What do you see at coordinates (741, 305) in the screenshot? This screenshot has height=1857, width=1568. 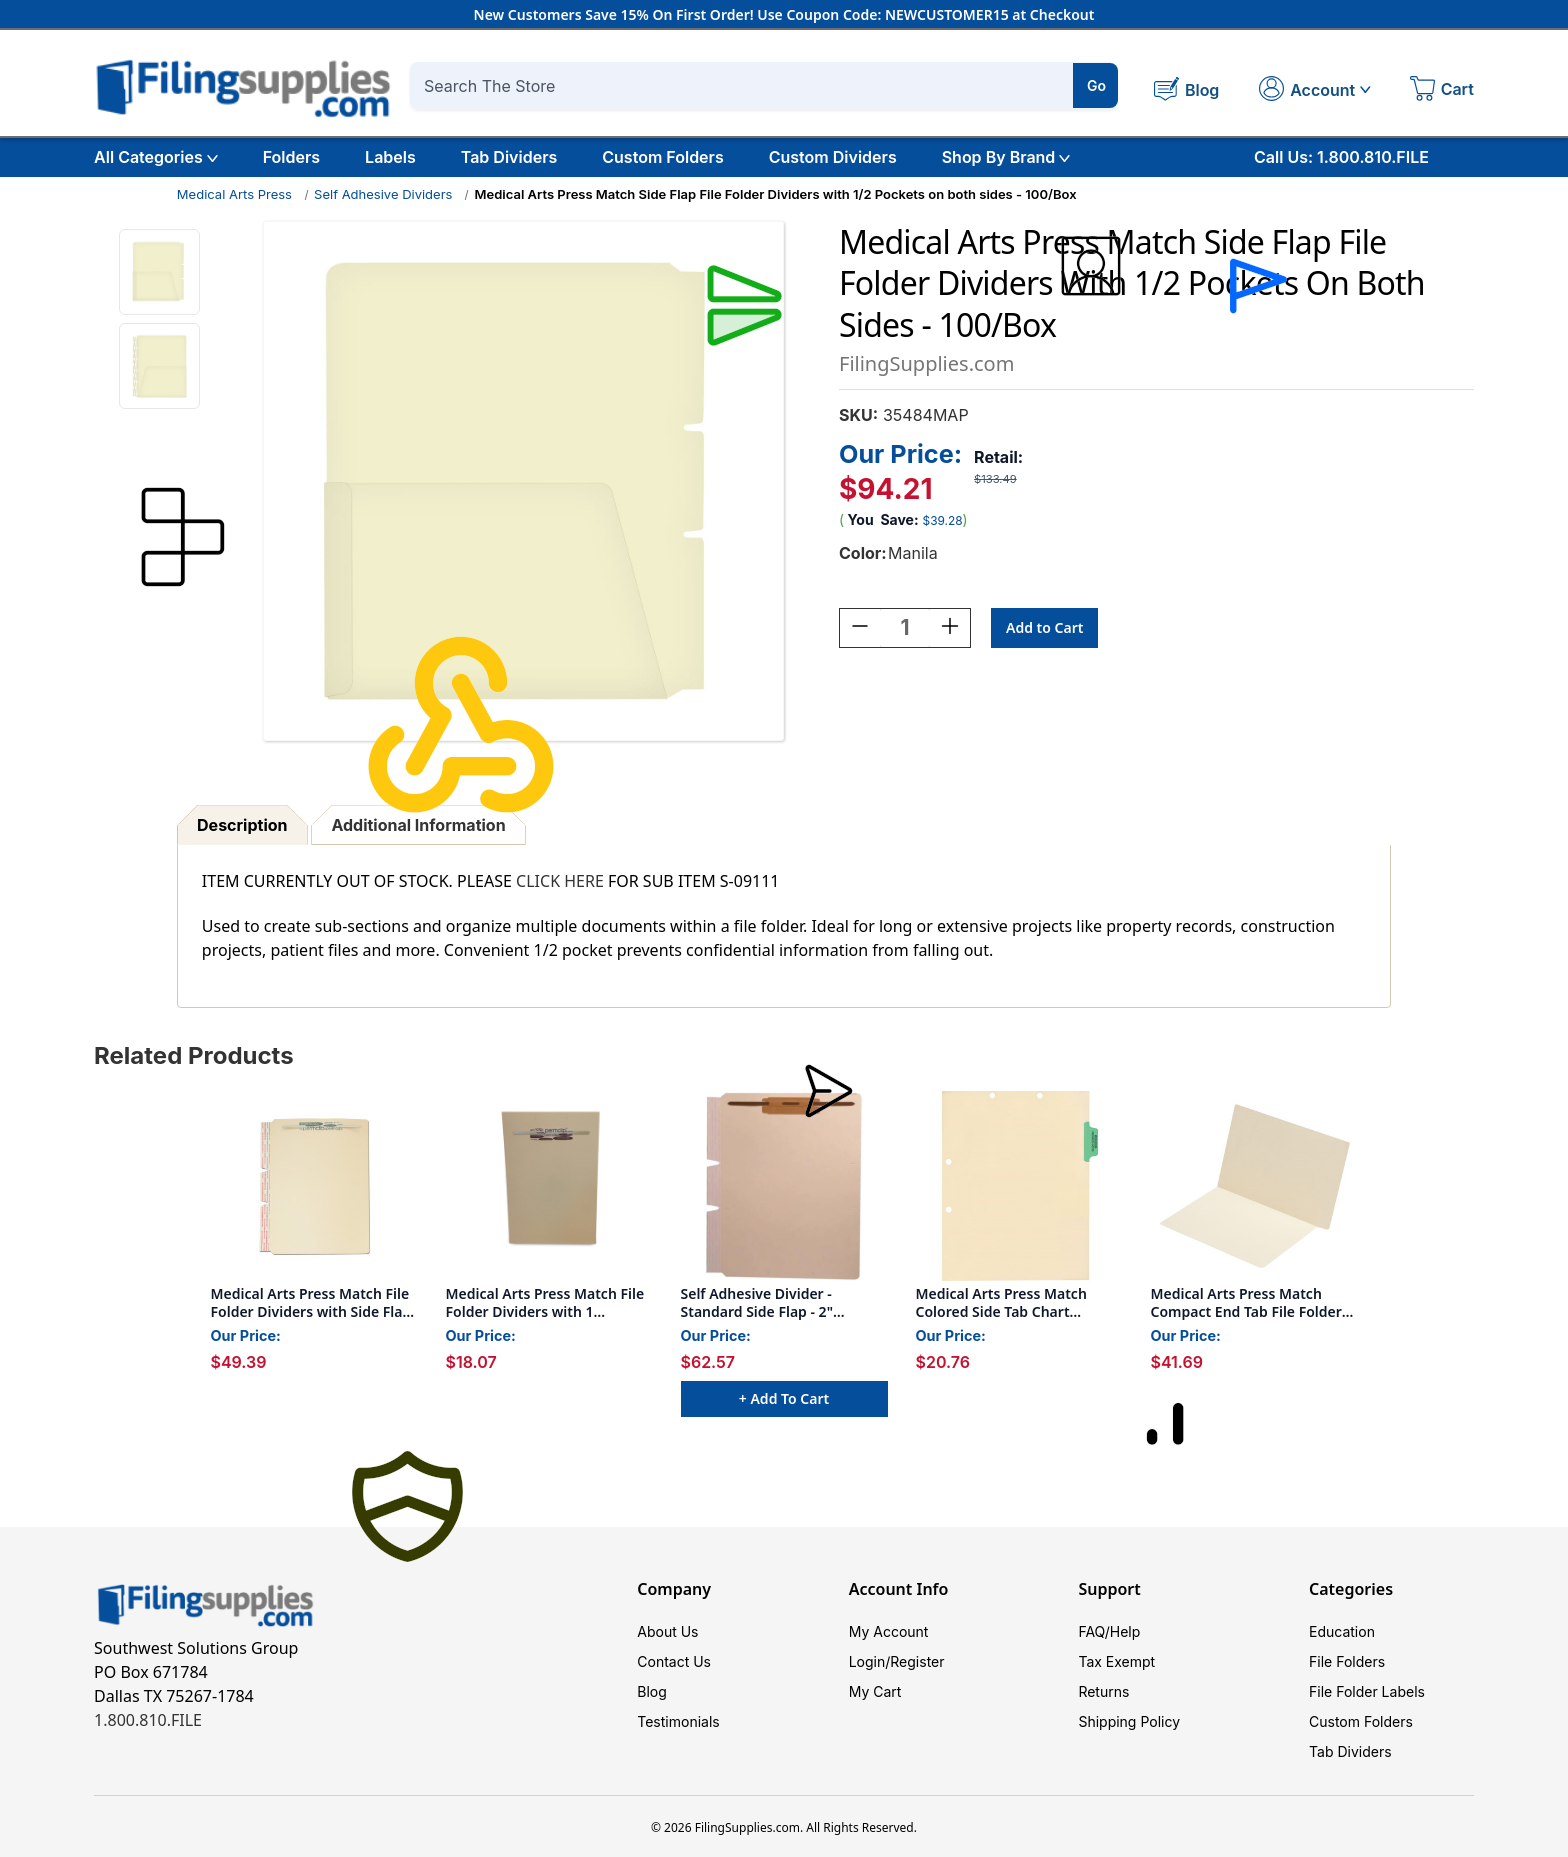 I see `flip image vertically` at bounding box center [741, 305].